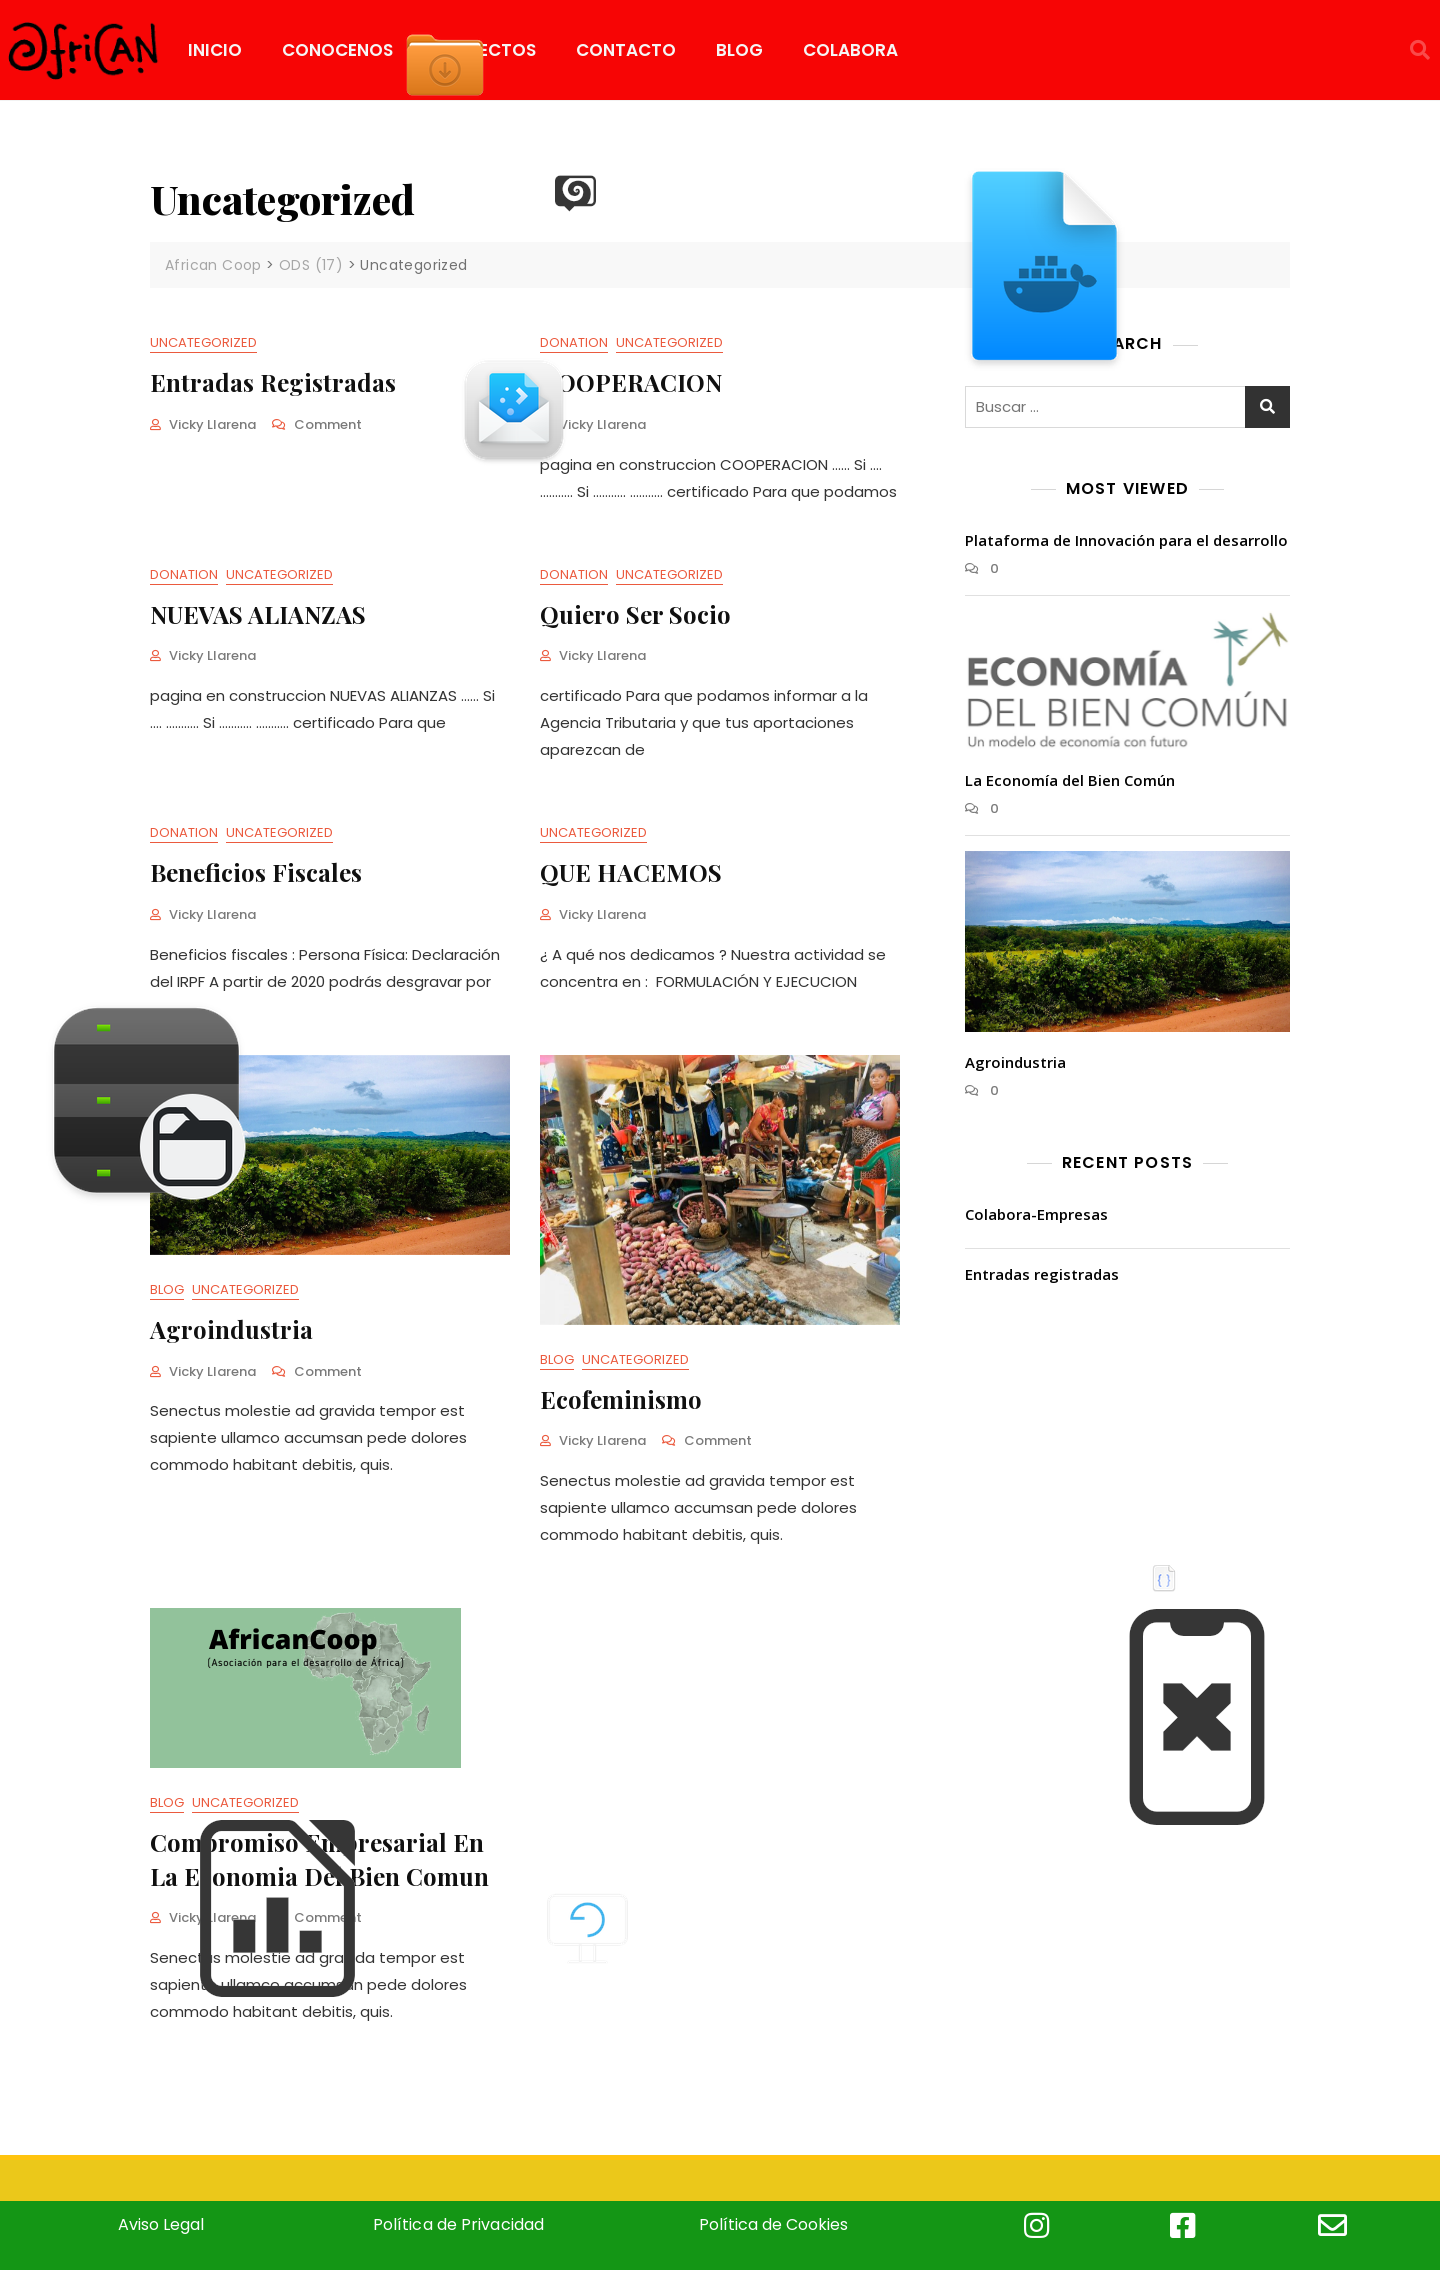 Image resolution: width=1440 pixels, height=2271 pixels. I want to click on configure ftp server settings, so click(146, 1100).